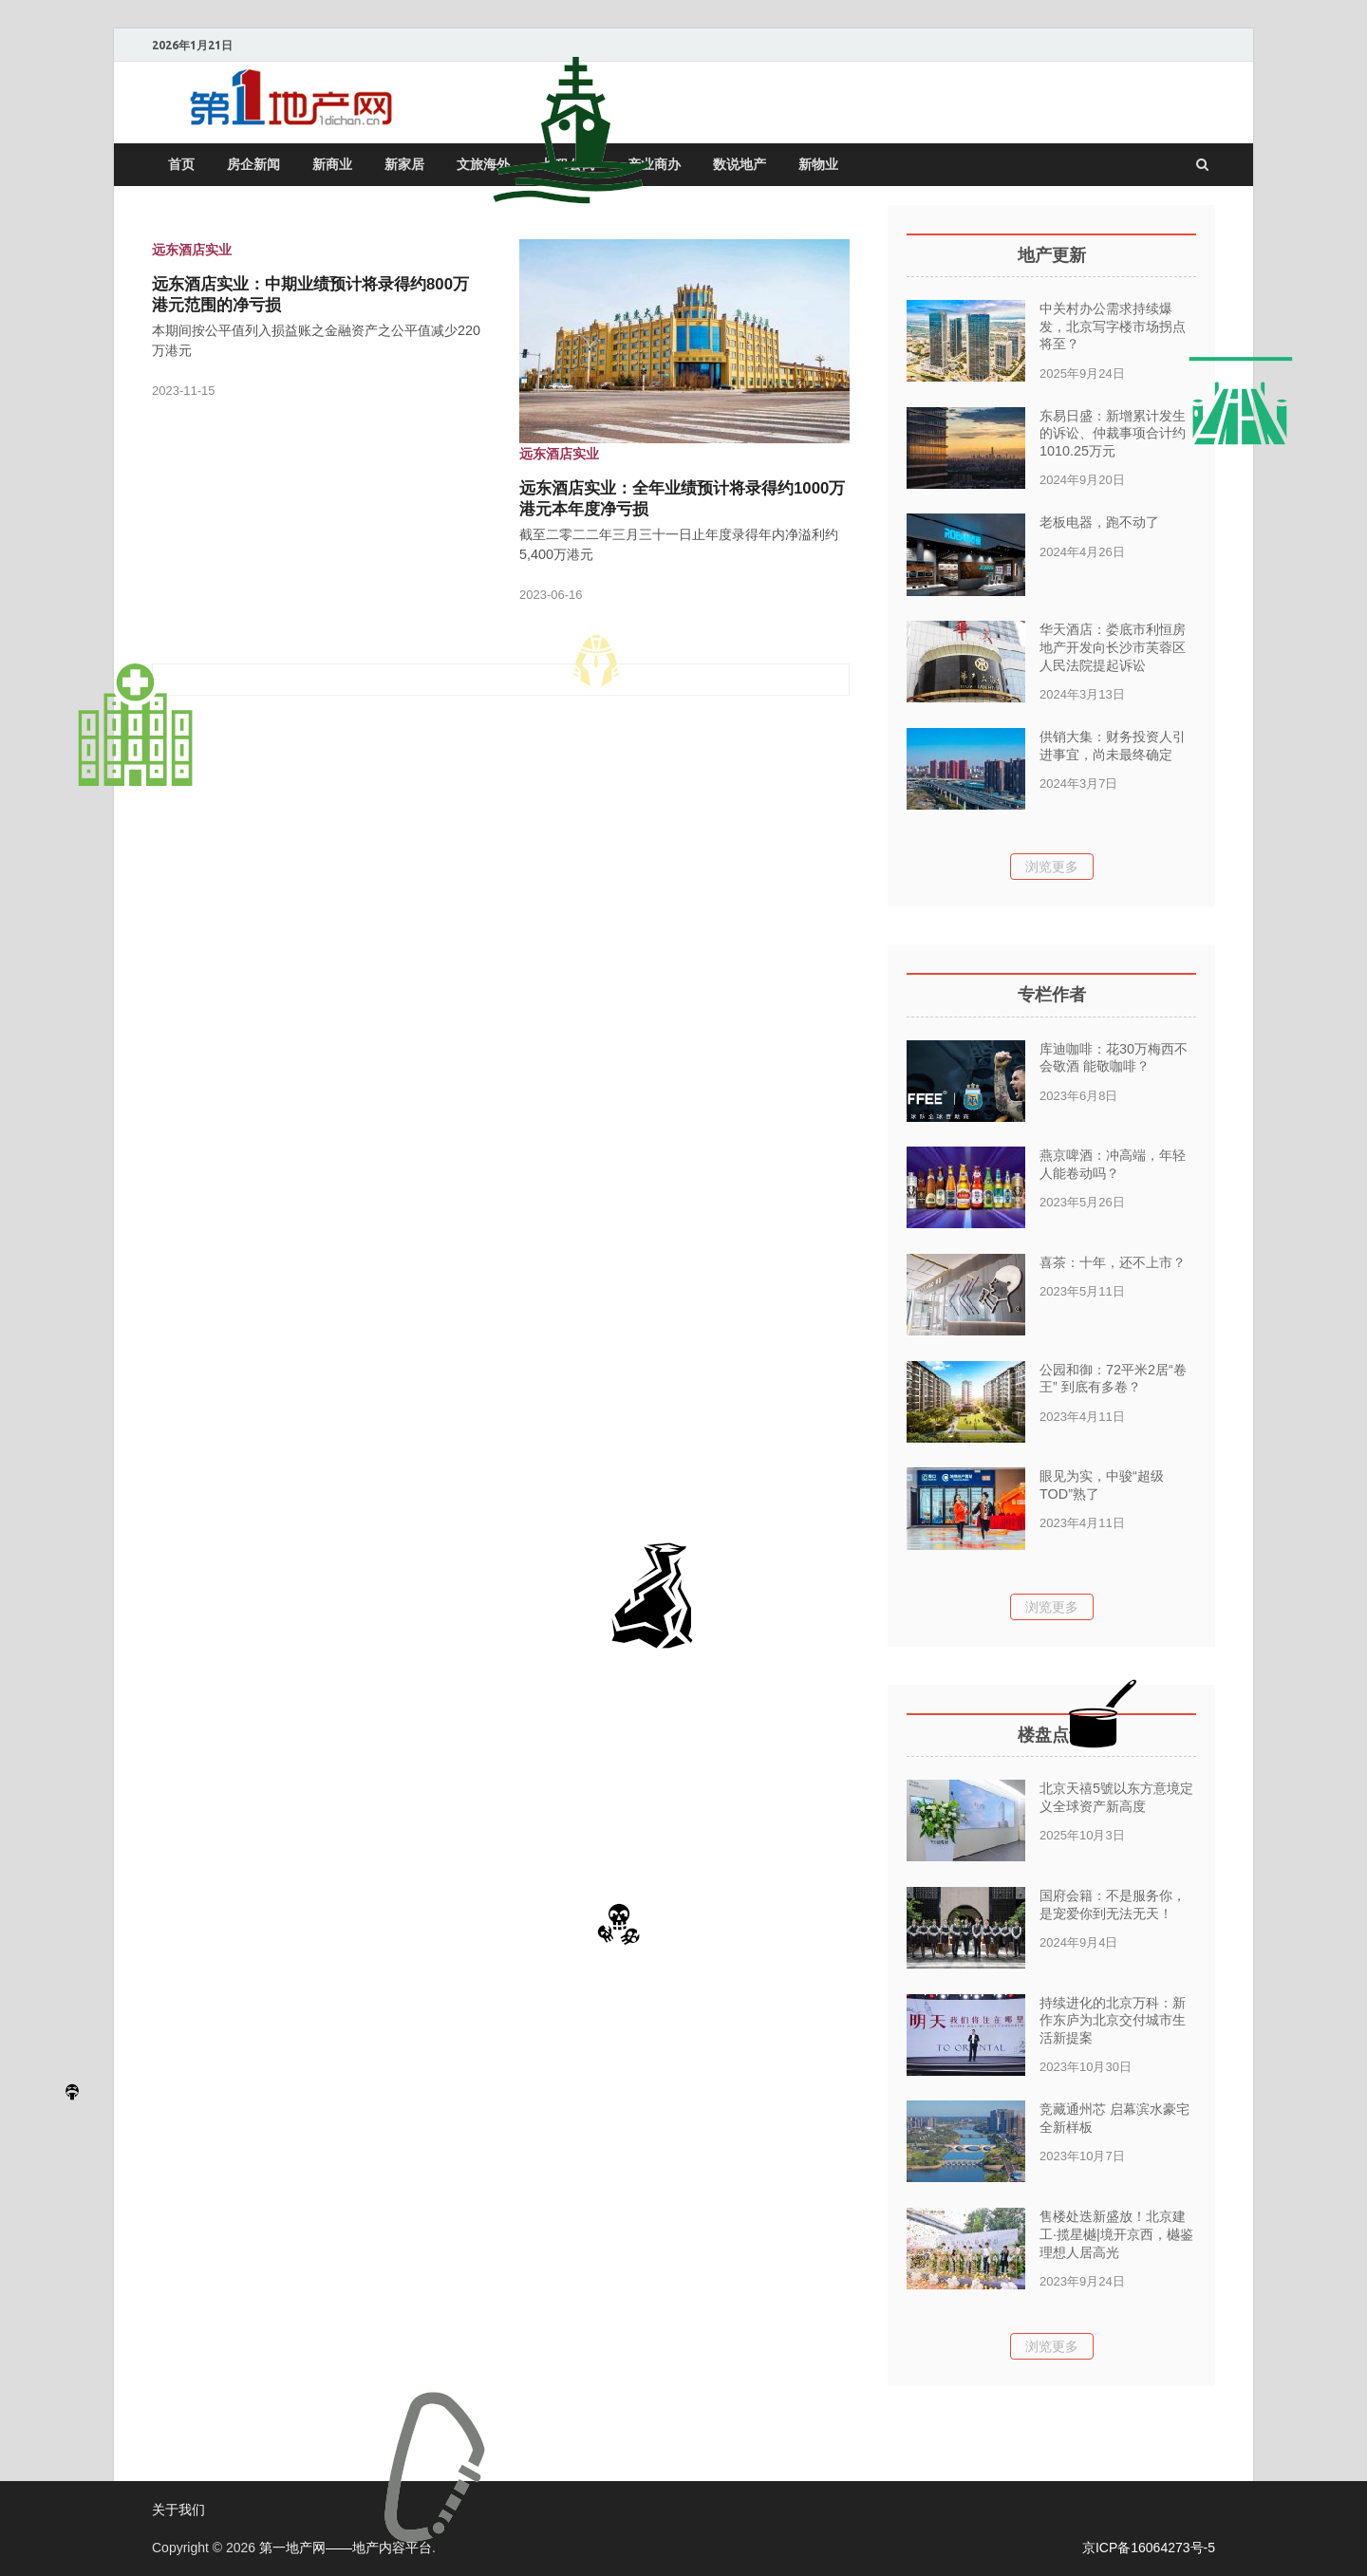 The width and height of the screenshot is (1367, 2576). Describe the element at coordinates (1102, 1713) in the screenshot. I see `access cooking or recipe features` at that location.